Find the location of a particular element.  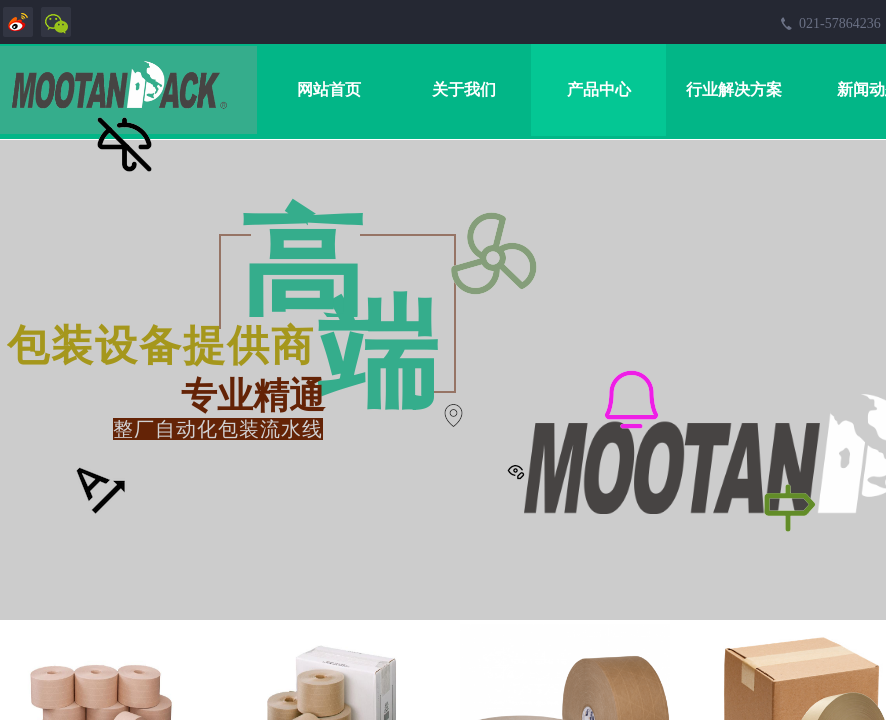

adjust fan or ventilation settings is located at coordinates (493, 258).